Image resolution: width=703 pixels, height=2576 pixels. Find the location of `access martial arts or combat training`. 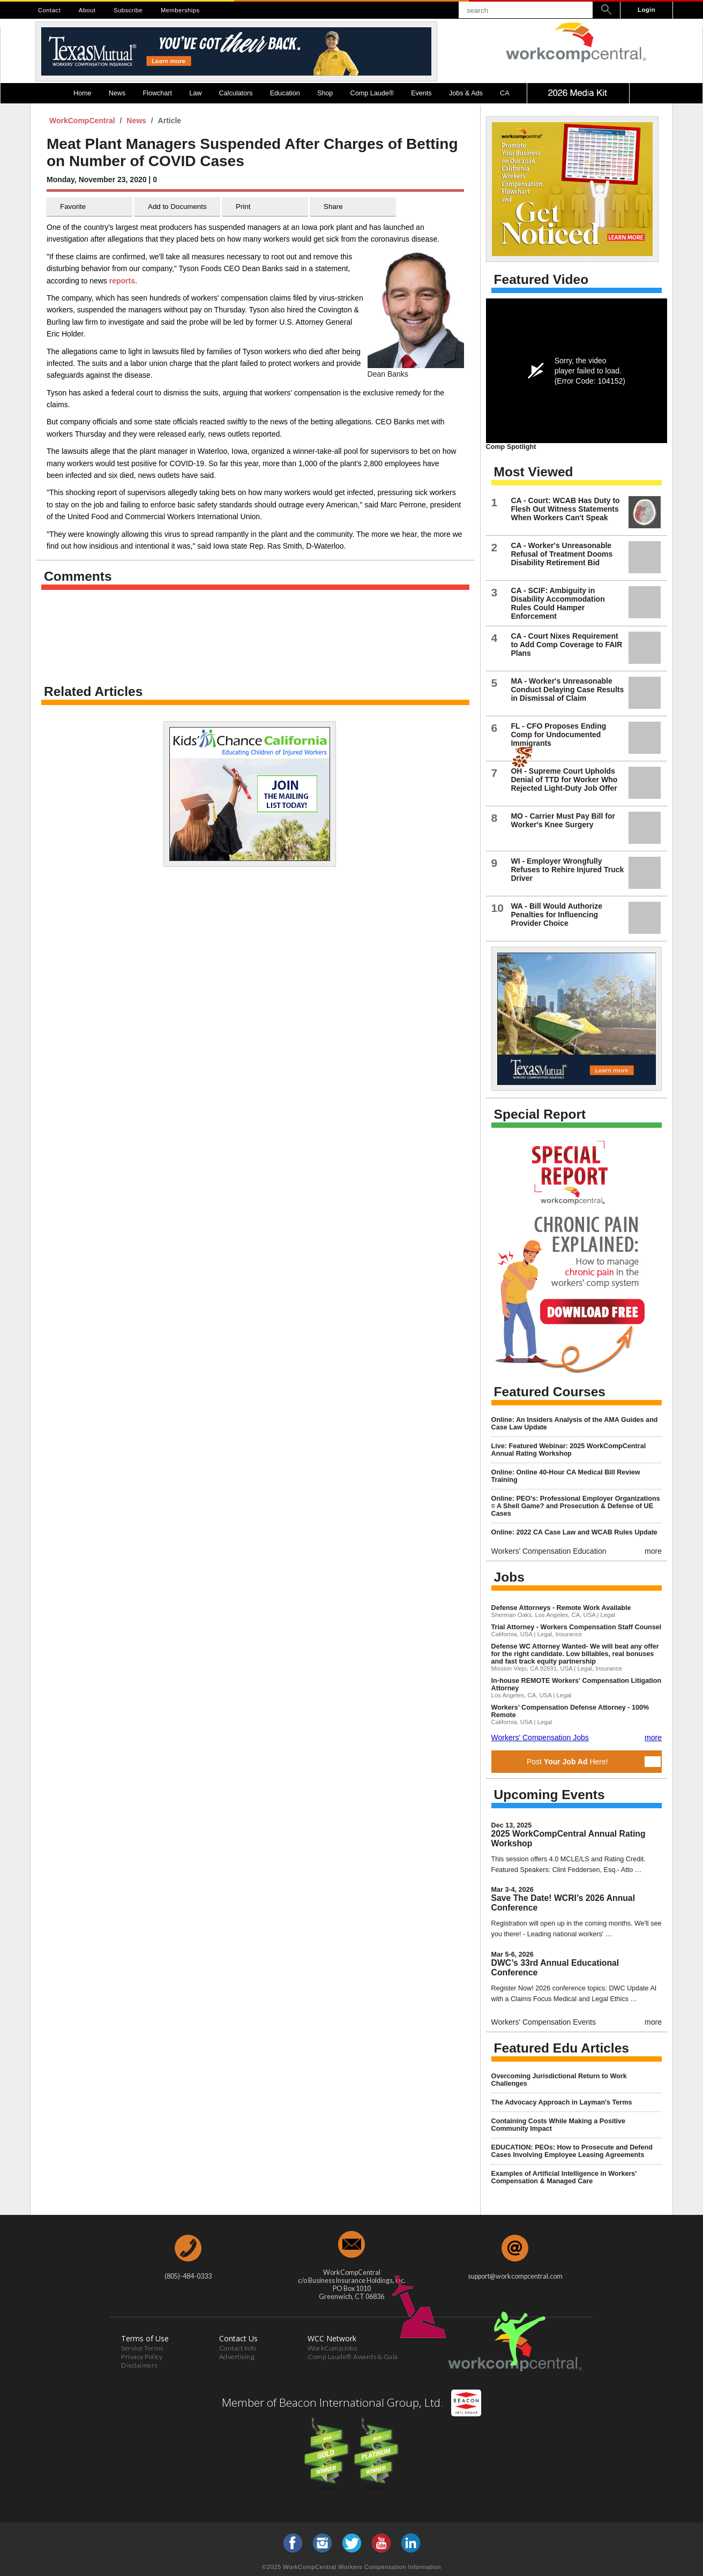

access martial arts or combat training is located at coordinates (520, 2339).